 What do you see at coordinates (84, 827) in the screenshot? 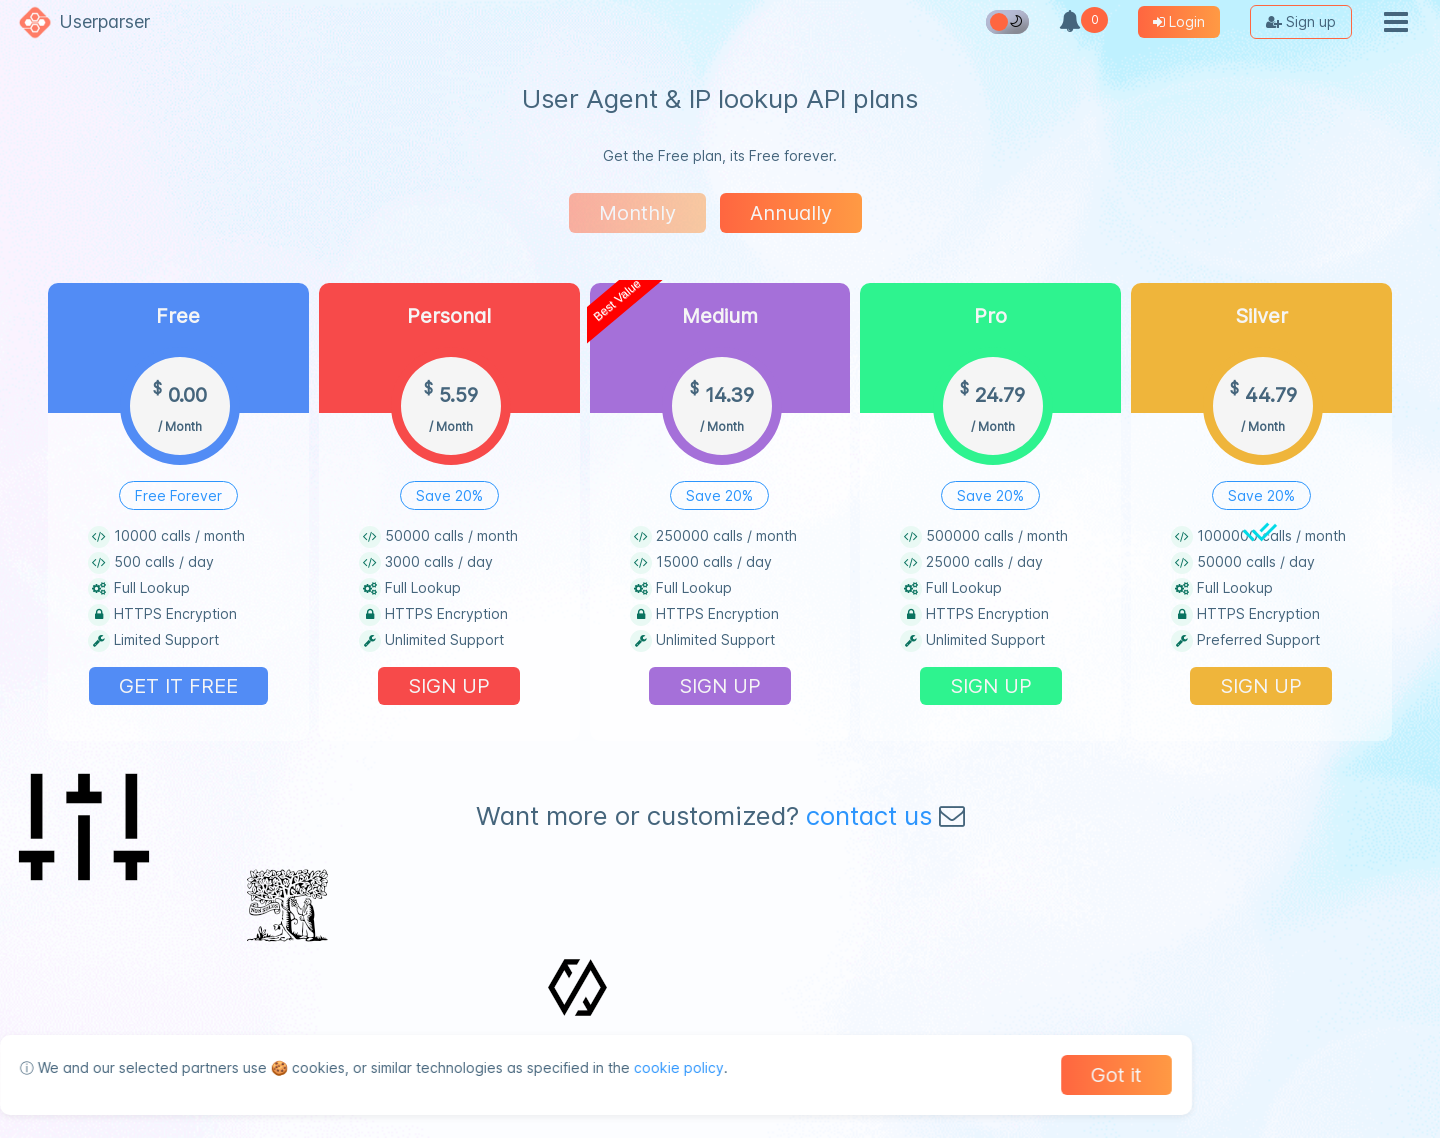
I see `access audio or sound settings` at bounding box center [84, 827].